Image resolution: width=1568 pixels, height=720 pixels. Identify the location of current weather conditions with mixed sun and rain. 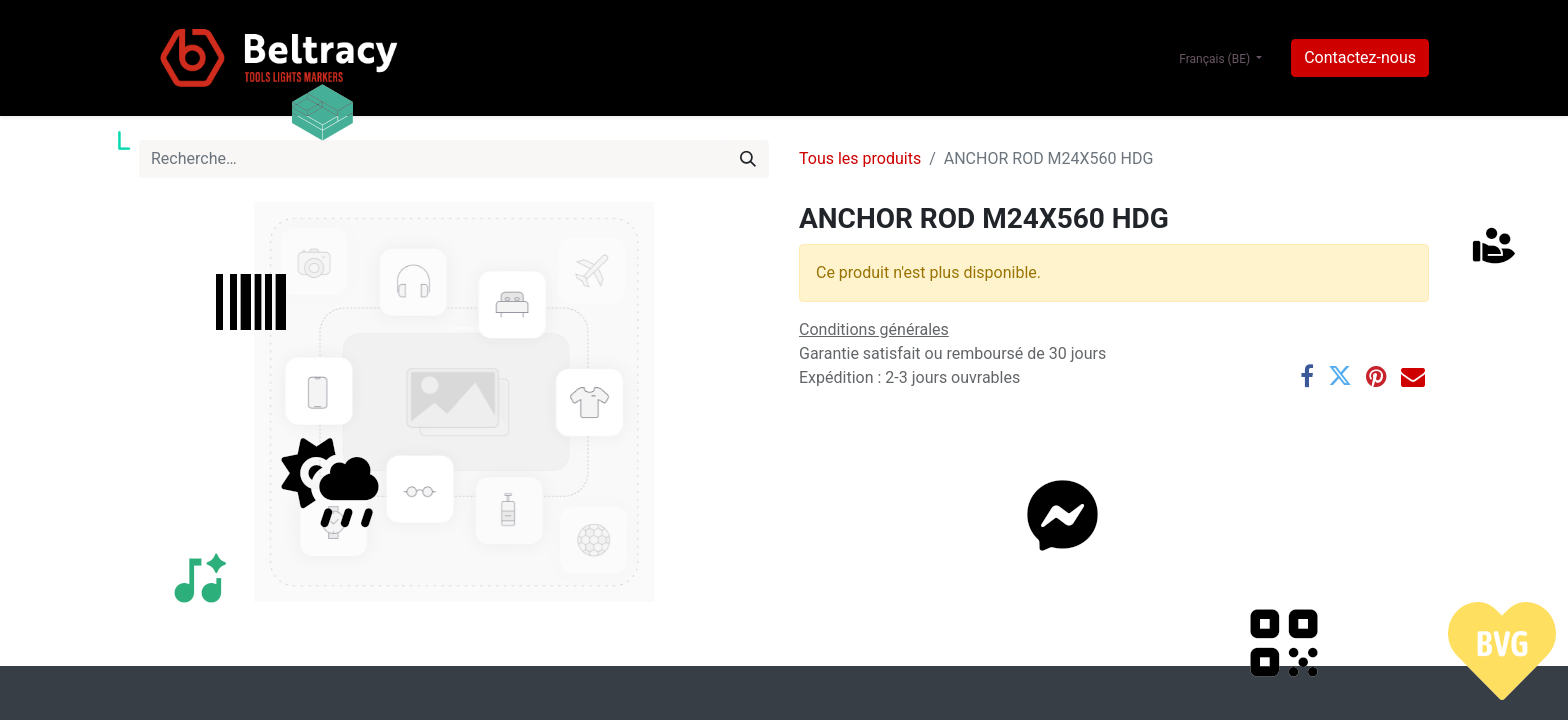
(330, 484).